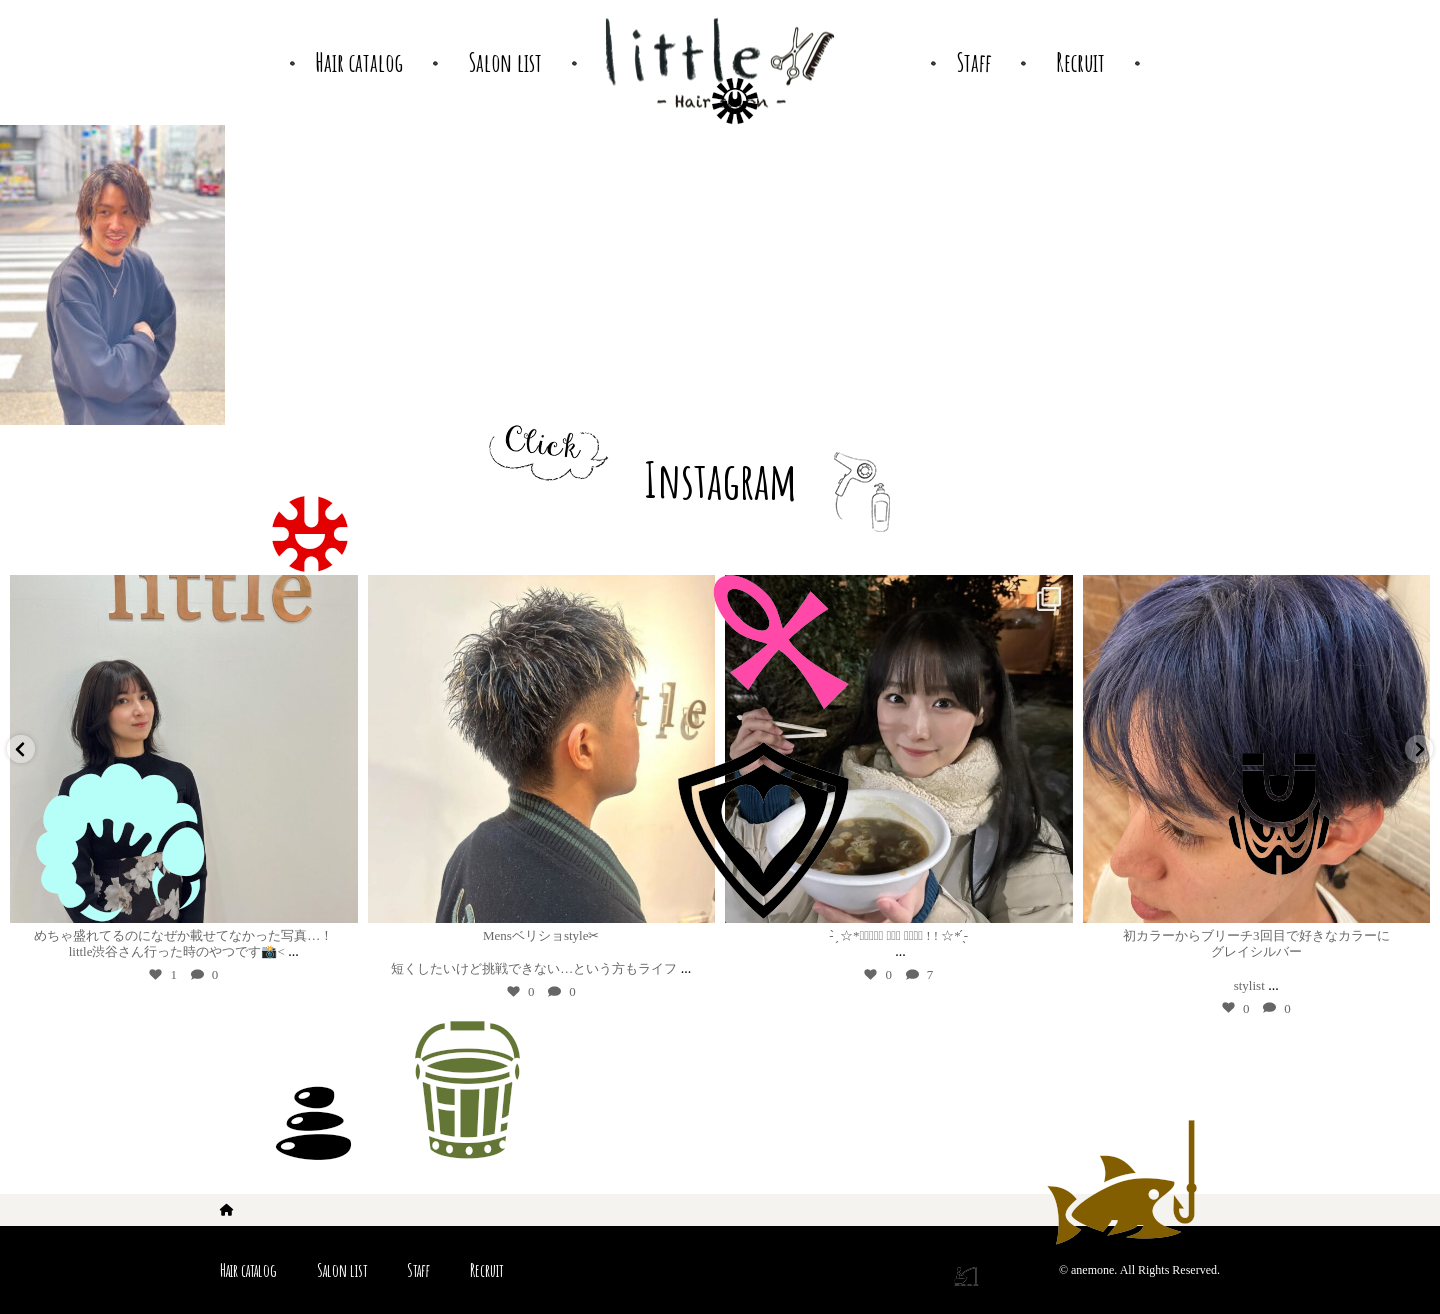  What do you see at coordinates (467, 1085) in the screenshot?
I see `empty inventory slot for container items` at bounding box center [467, 1085].